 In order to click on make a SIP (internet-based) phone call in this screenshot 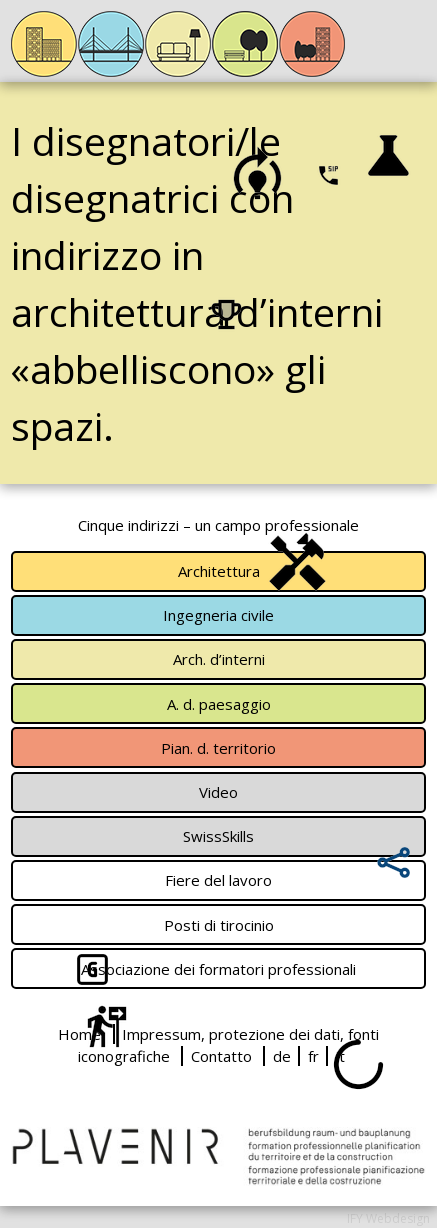, I will do `click(328, 175)`.